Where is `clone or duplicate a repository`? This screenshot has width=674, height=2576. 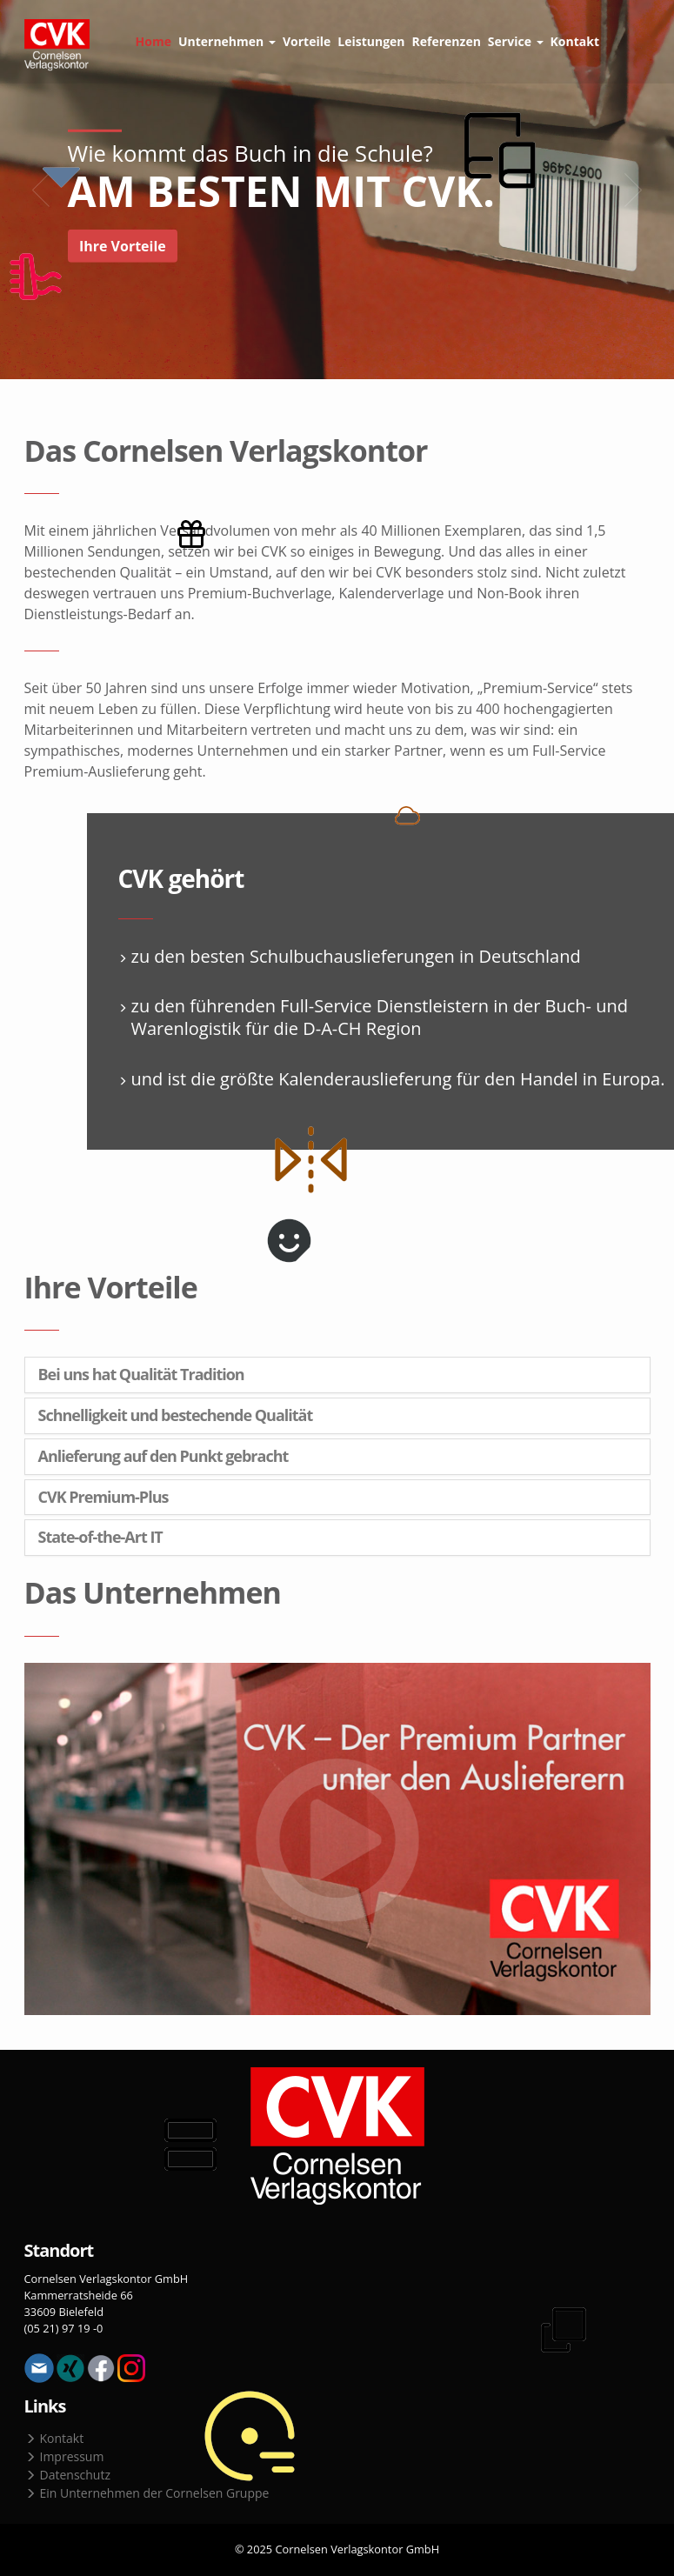 clone or duplicate a repository is located at coordinates (497, 150).